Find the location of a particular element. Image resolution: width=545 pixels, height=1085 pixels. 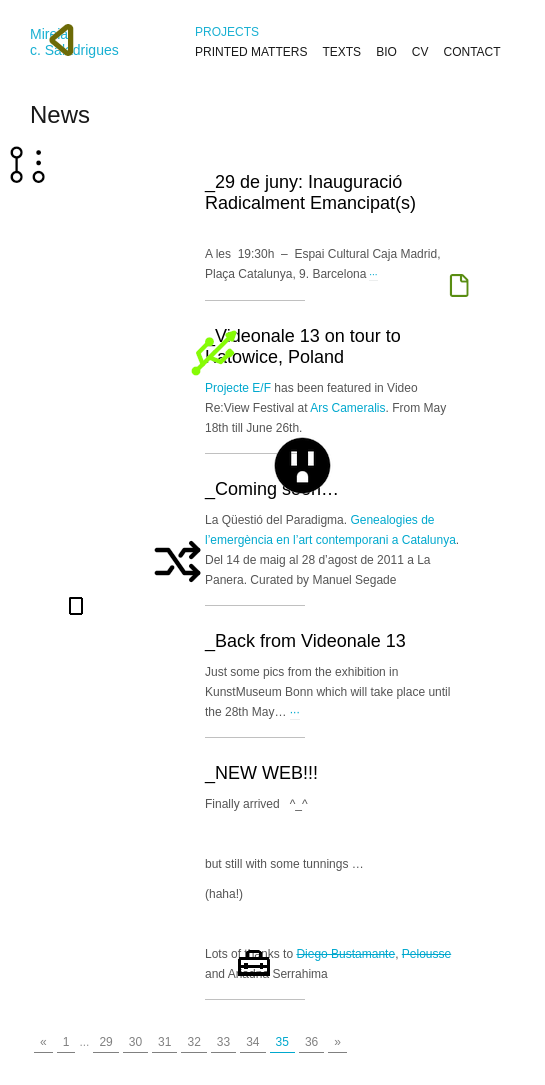

access home repair services is located at coordinates (254, 963).